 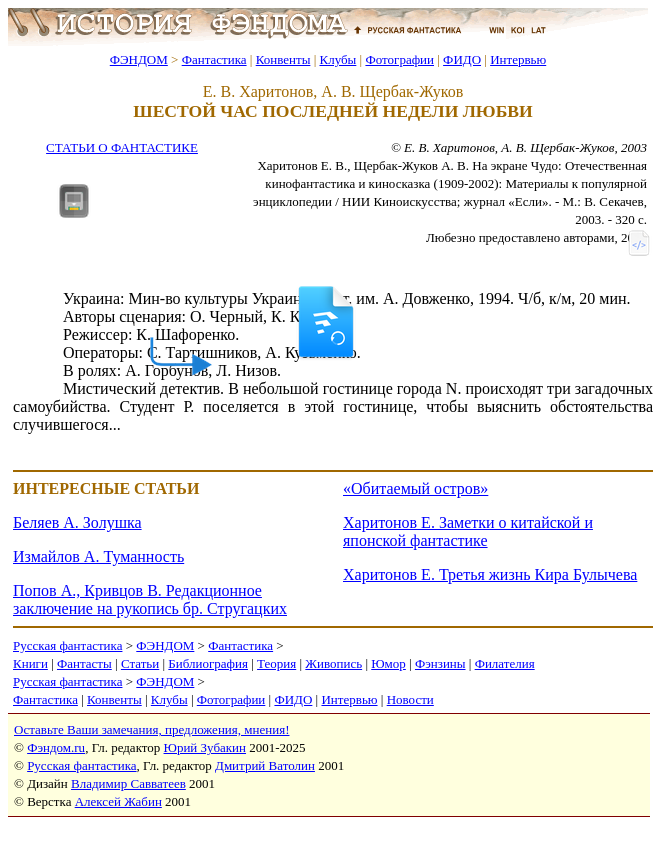 What do you see at coordinates (639, 243) in the screenshot?
I see `an HTML document or webpage file` at bounding box center [639, 243].